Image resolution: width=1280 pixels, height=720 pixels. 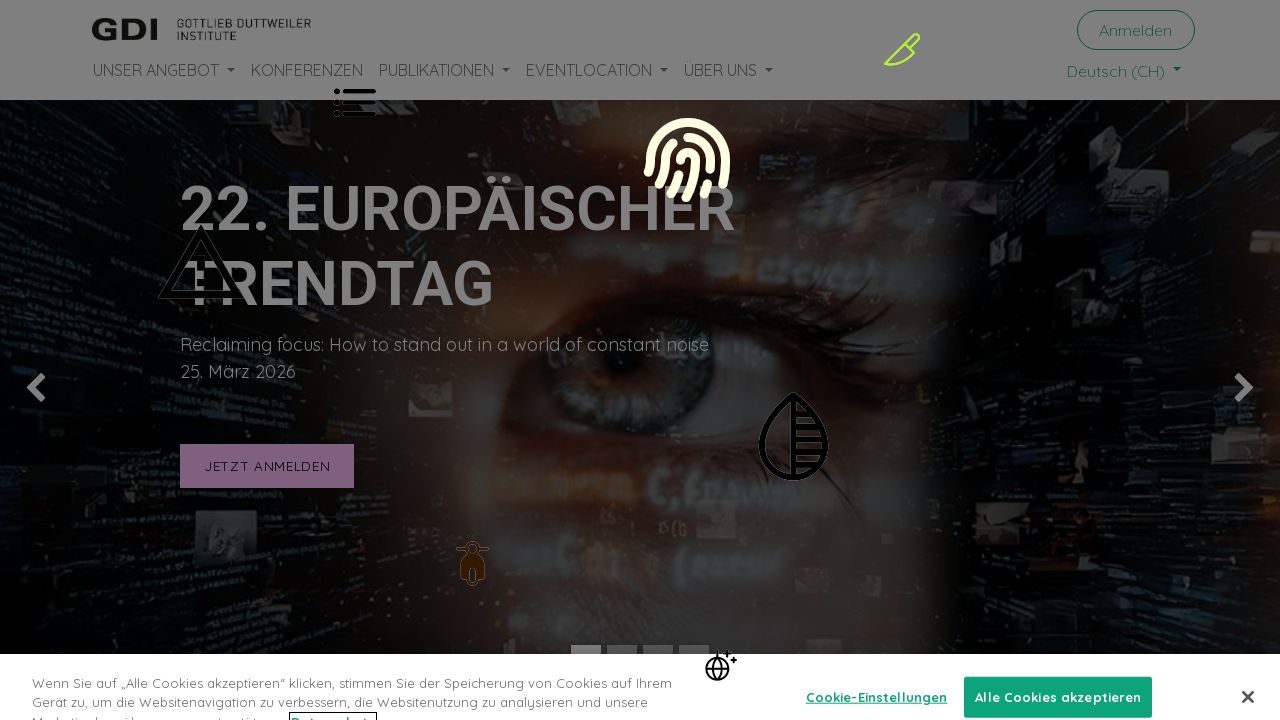 What do you see at coordinates (719, 665) in the screenshot?
I see `access party or event mode` at bounding box center [719, 665].